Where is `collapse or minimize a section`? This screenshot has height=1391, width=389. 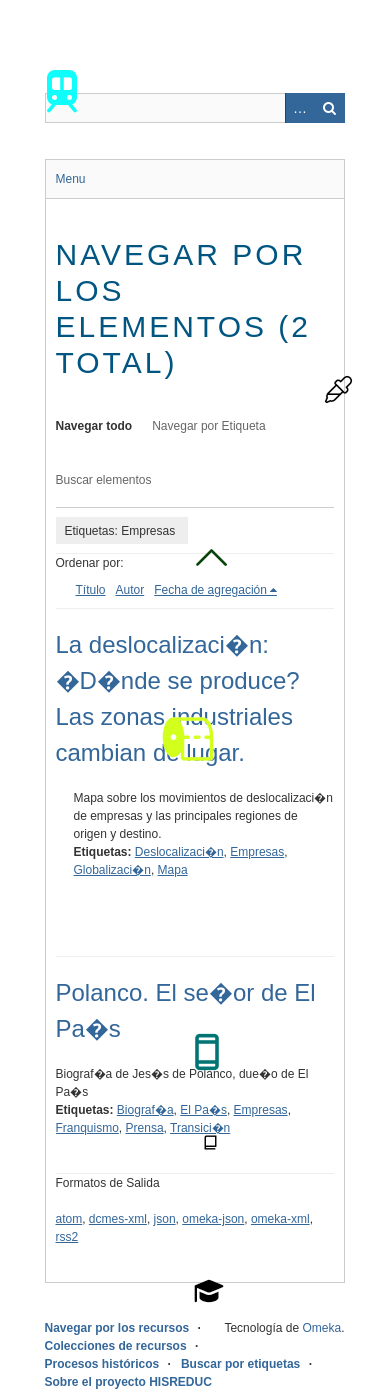 collapse or minimize a section is located at coordinates (211, 557).